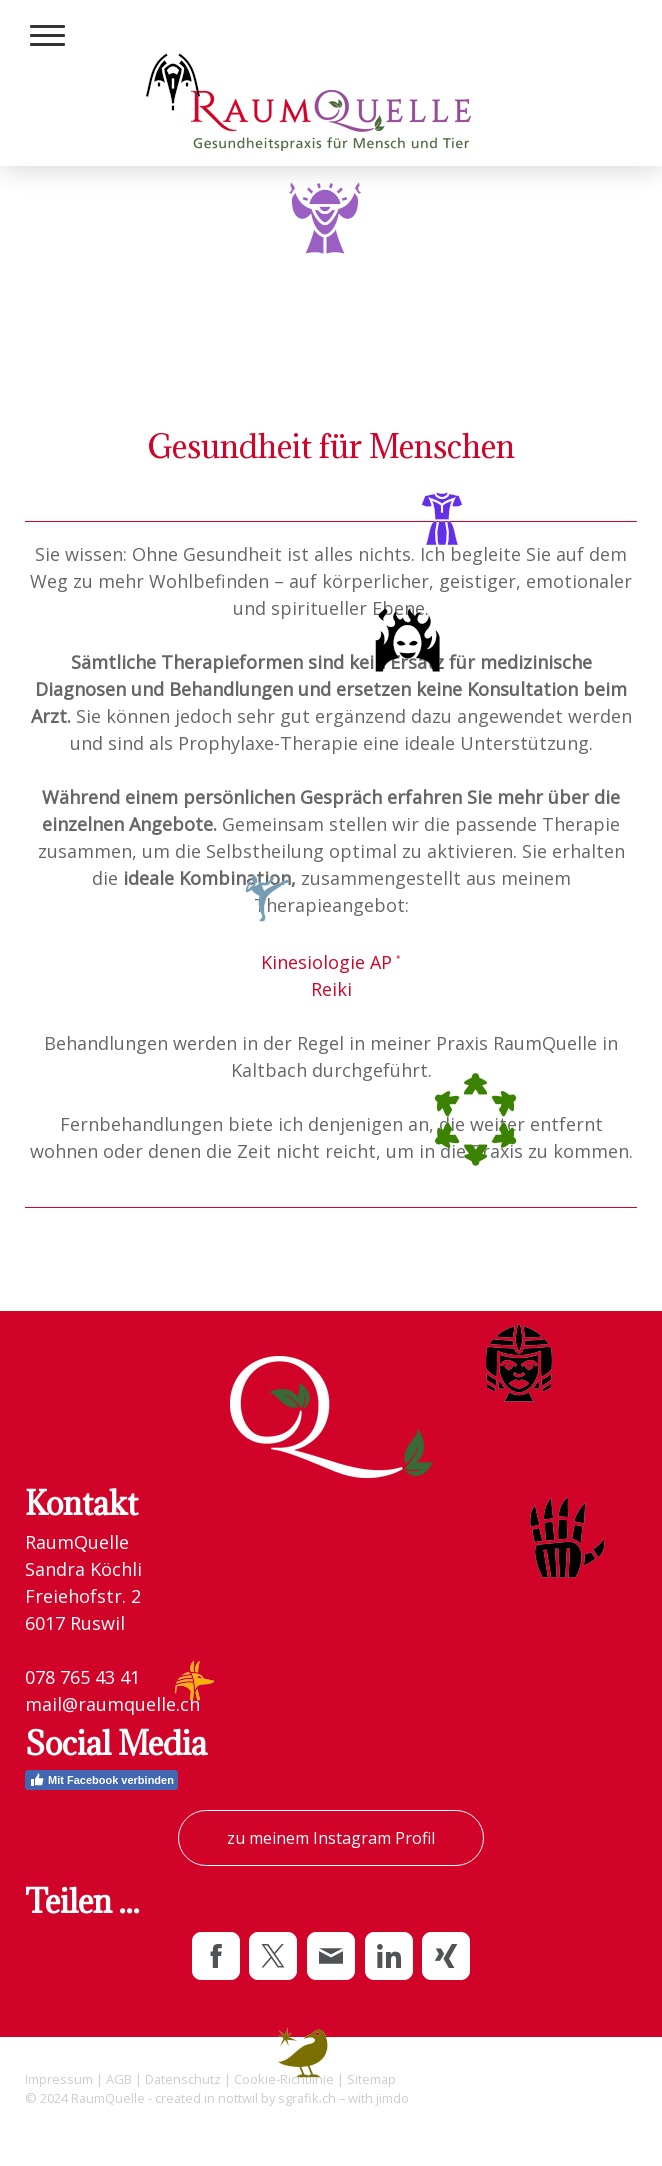  I want to click on pyromaniac character class or trait indicator, so click(407, 639).